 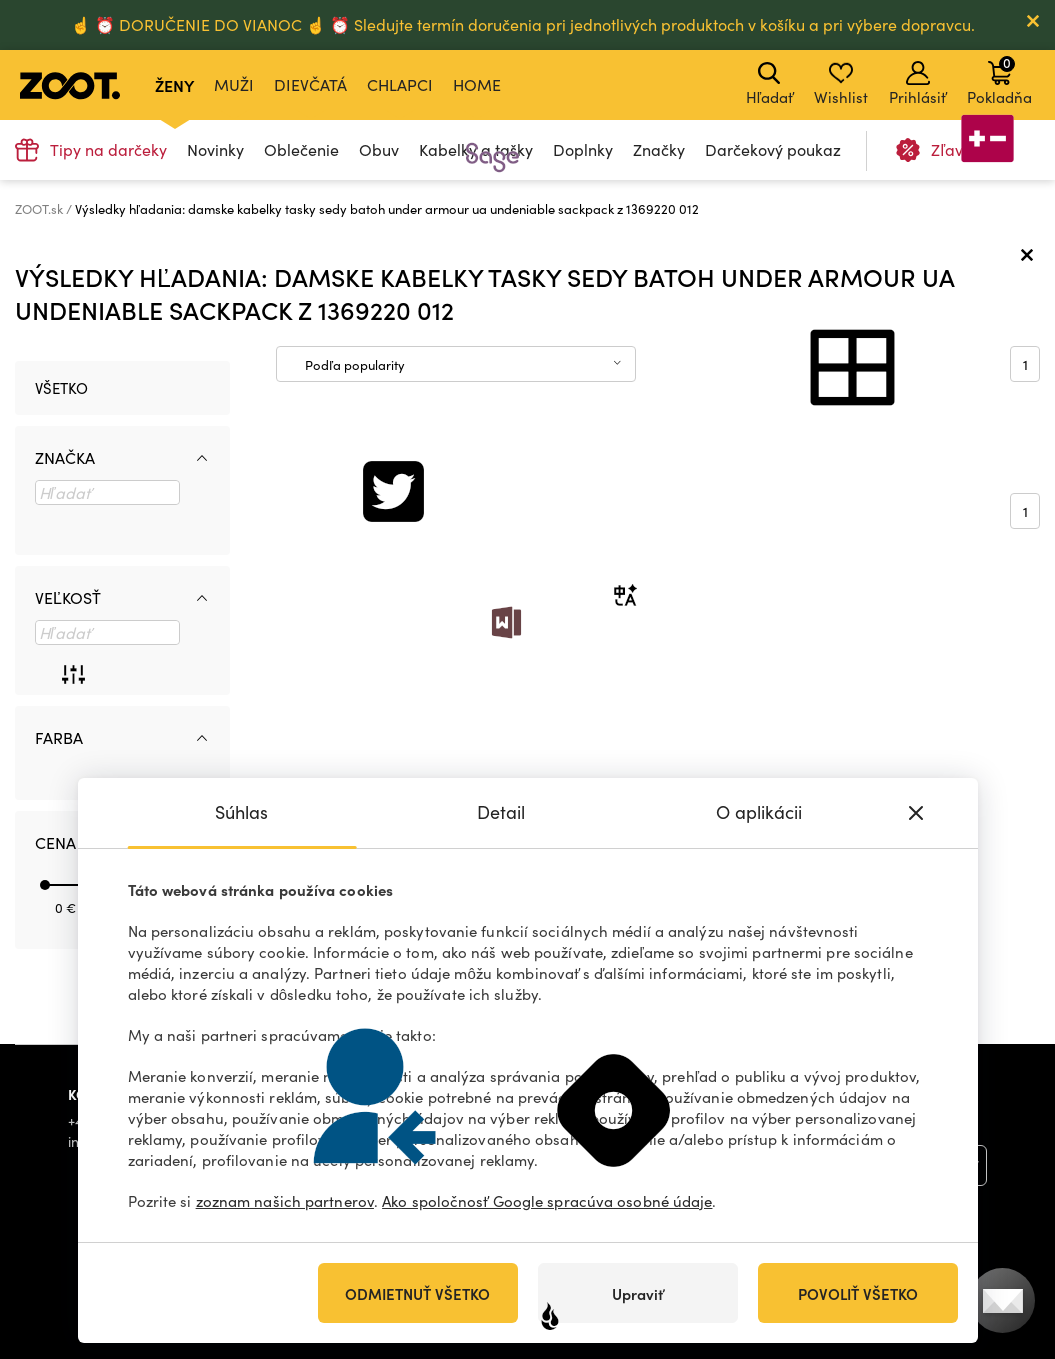 I want to click on visit hashnode developer blog platform, so click(x=613, y=1110).